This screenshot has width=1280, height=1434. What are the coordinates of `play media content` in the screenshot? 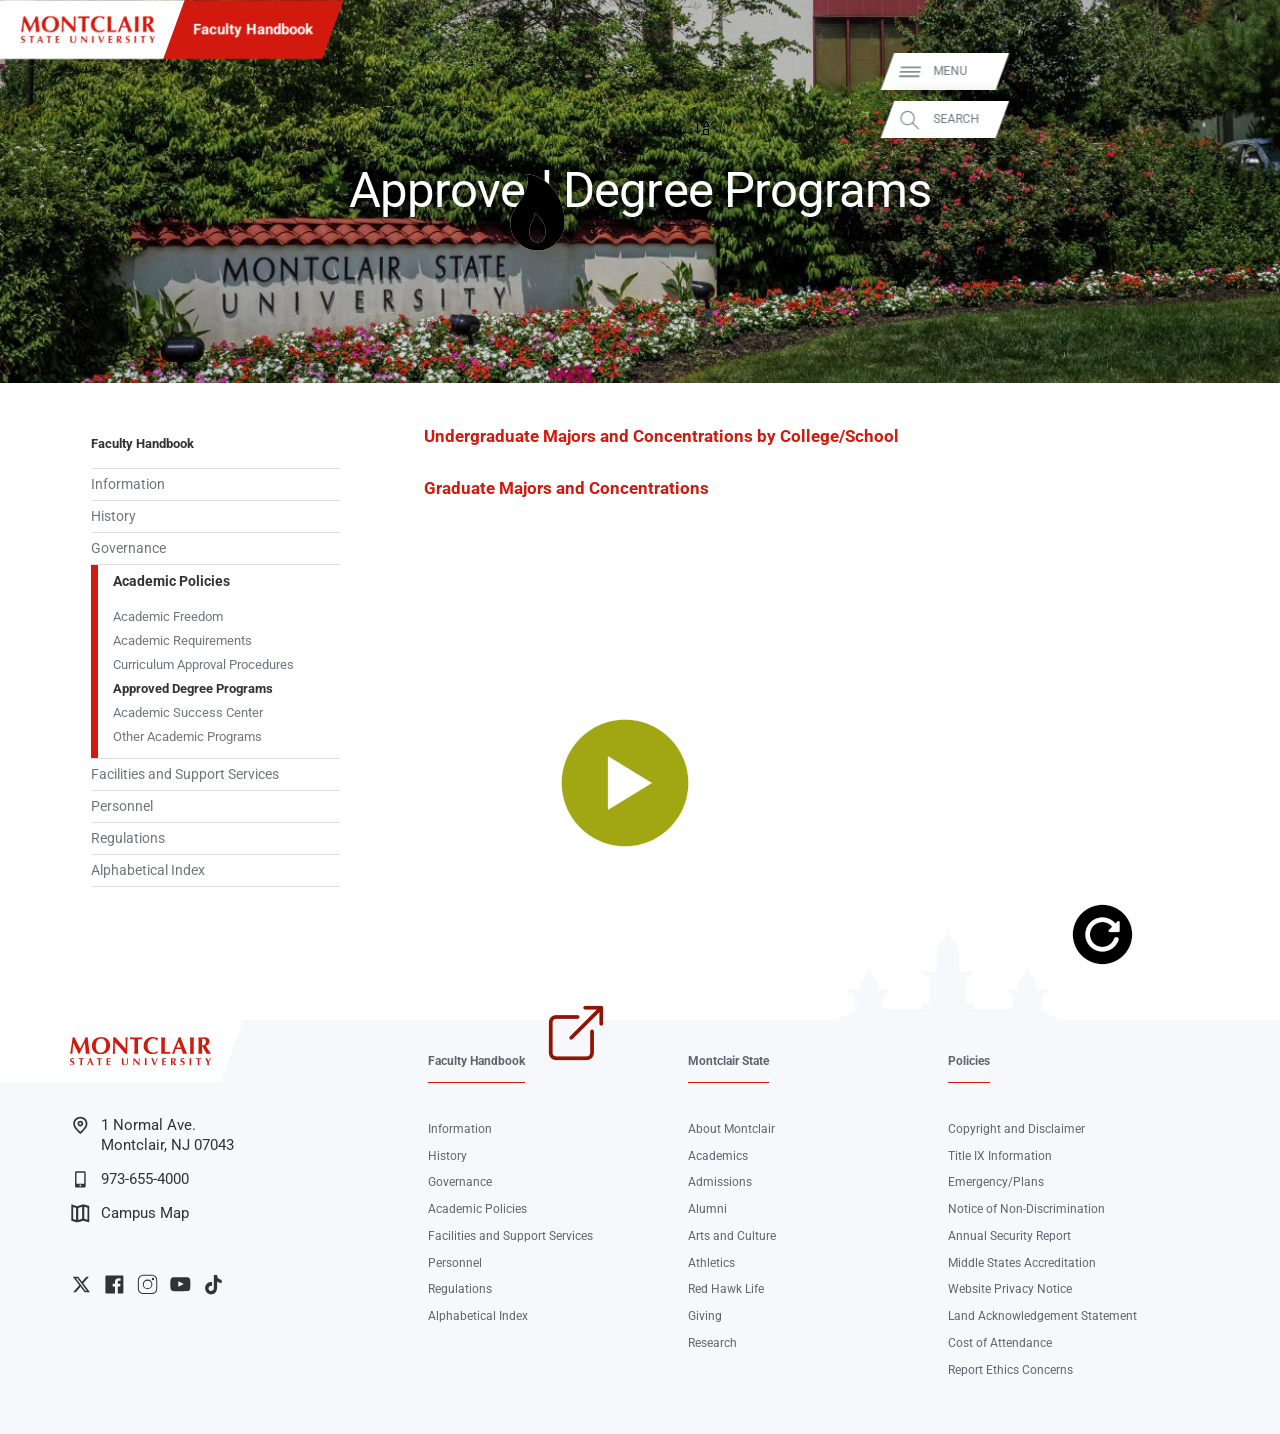 It's located at (625, 783).